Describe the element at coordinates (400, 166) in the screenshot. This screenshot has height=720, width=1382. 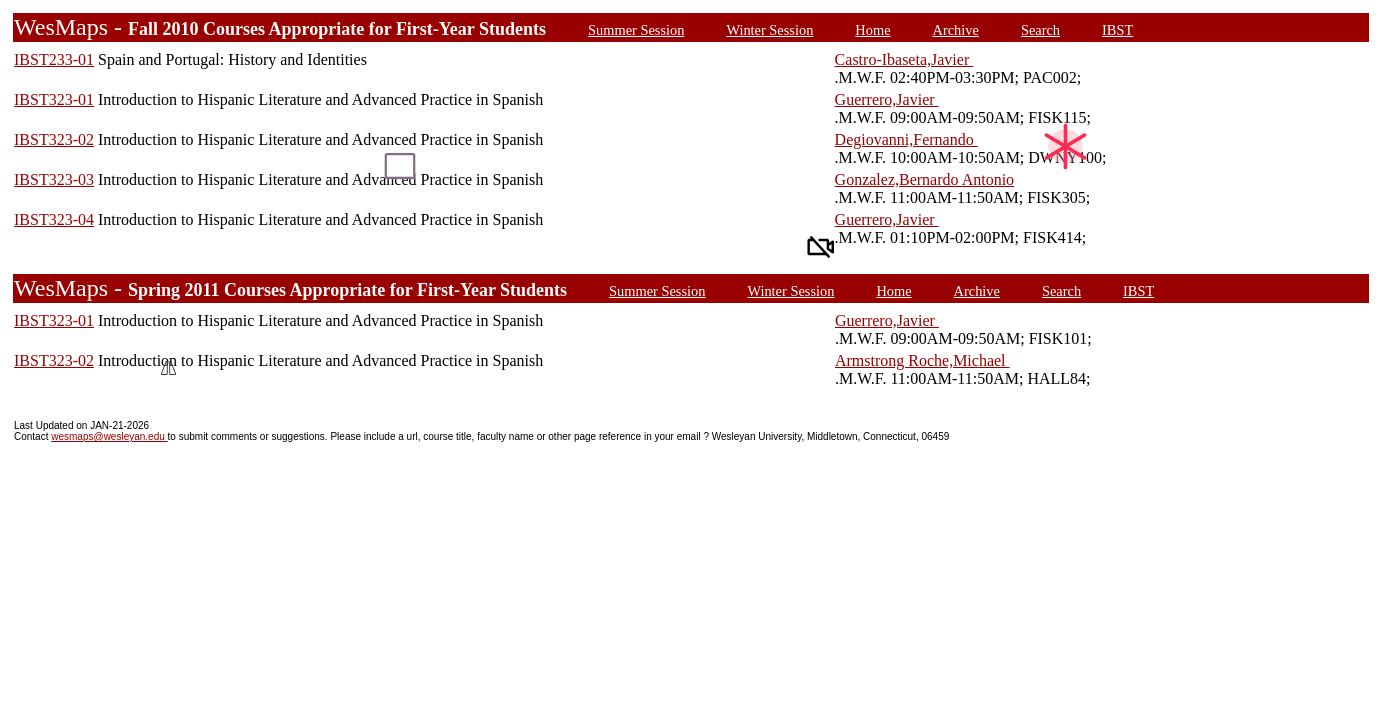
I see `represents a container or frame element` at that location.